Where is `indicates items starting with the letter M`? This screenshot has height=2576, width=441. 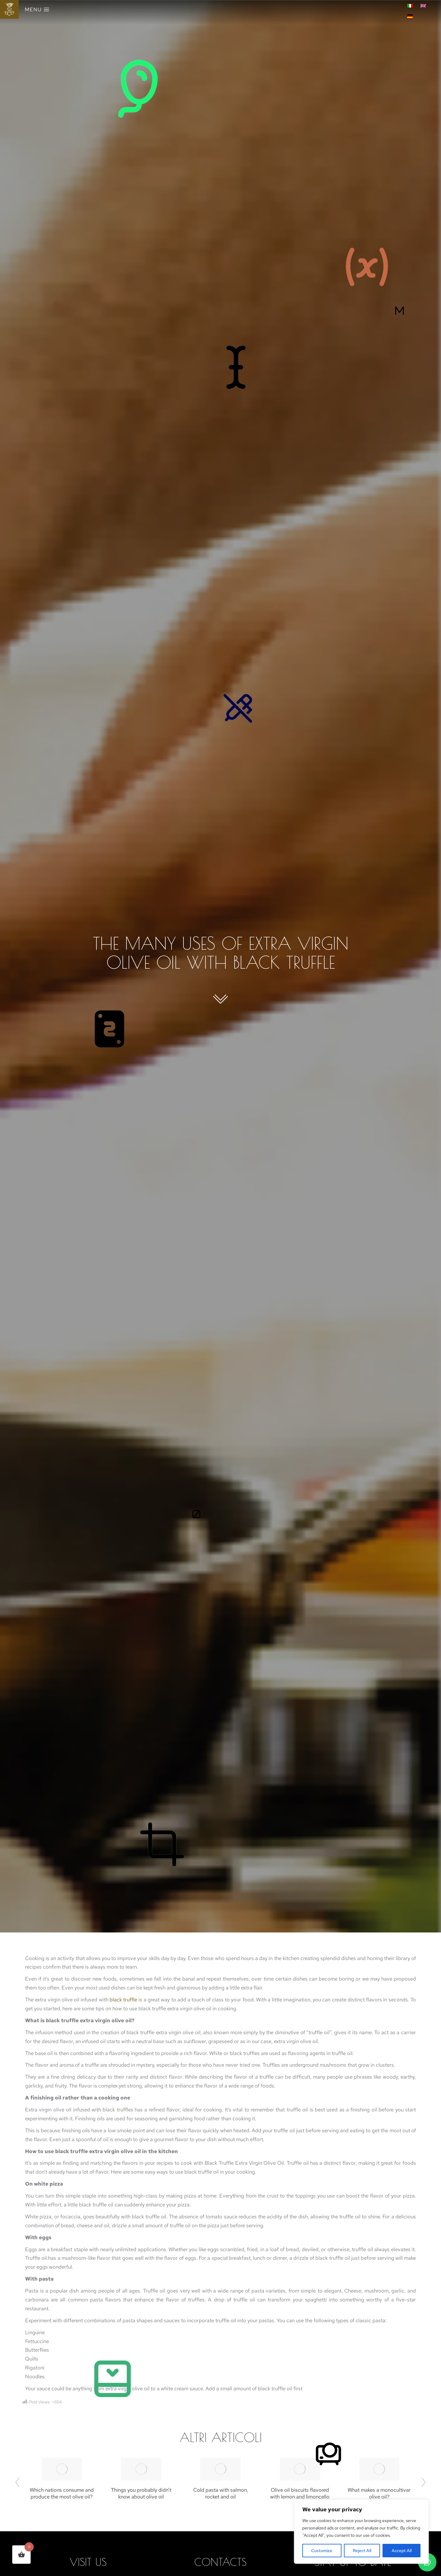
indicates items starting with the letter M is located at coordinates (399, 310).